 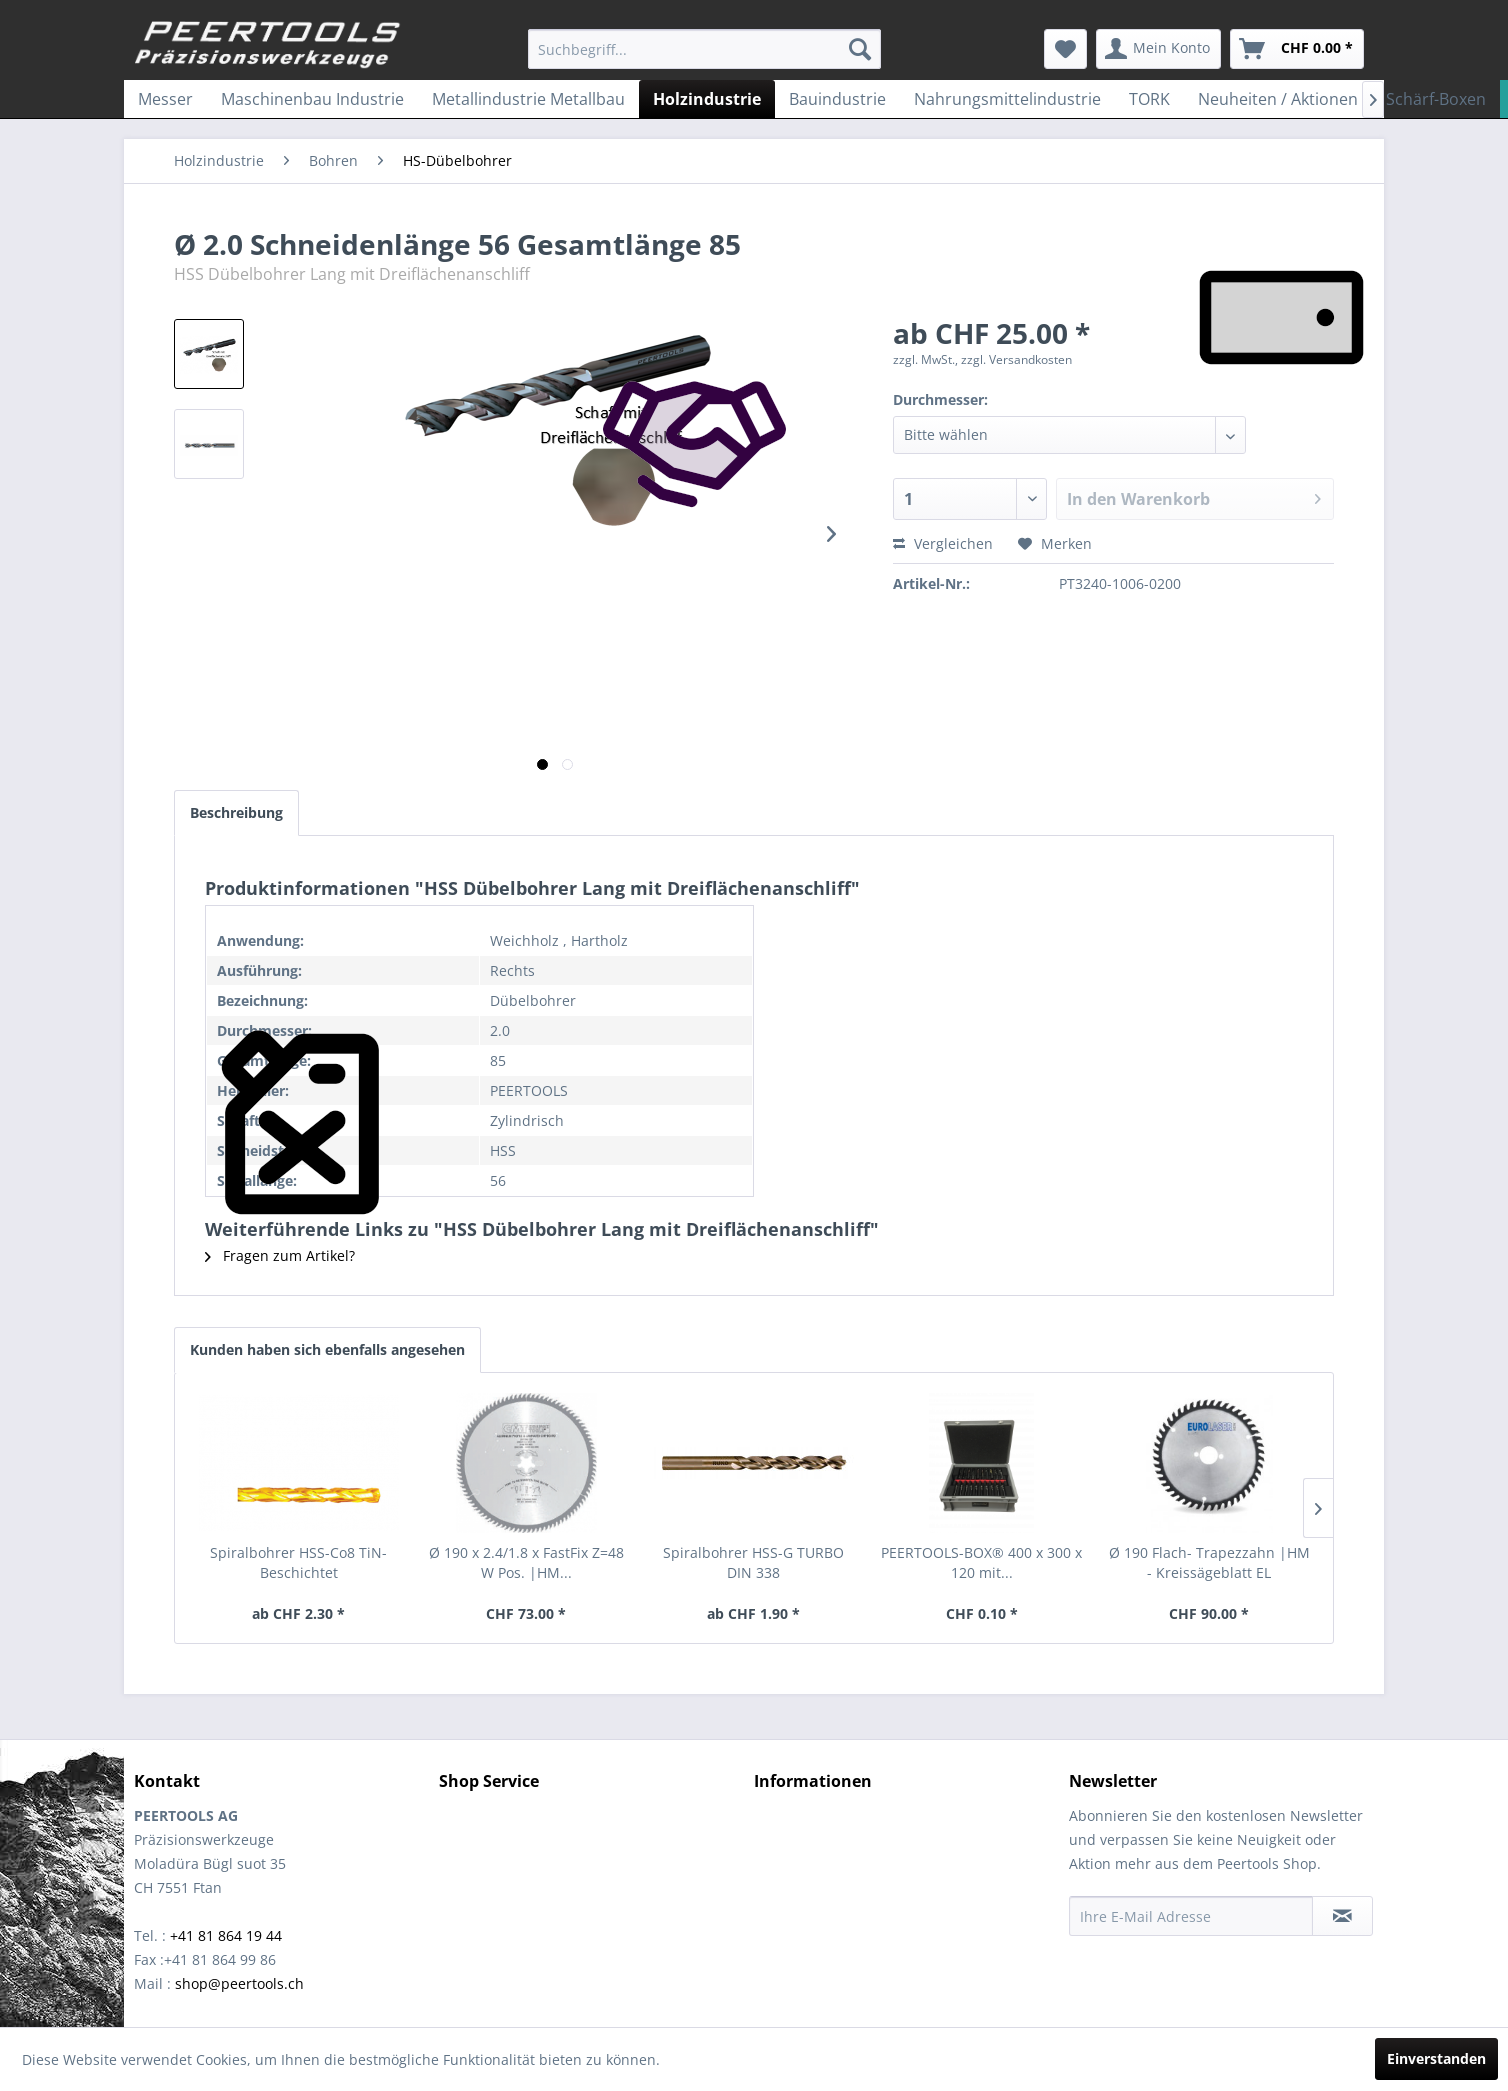 I want to click on access local storage or disk drive, so click(x=1281, y=317).